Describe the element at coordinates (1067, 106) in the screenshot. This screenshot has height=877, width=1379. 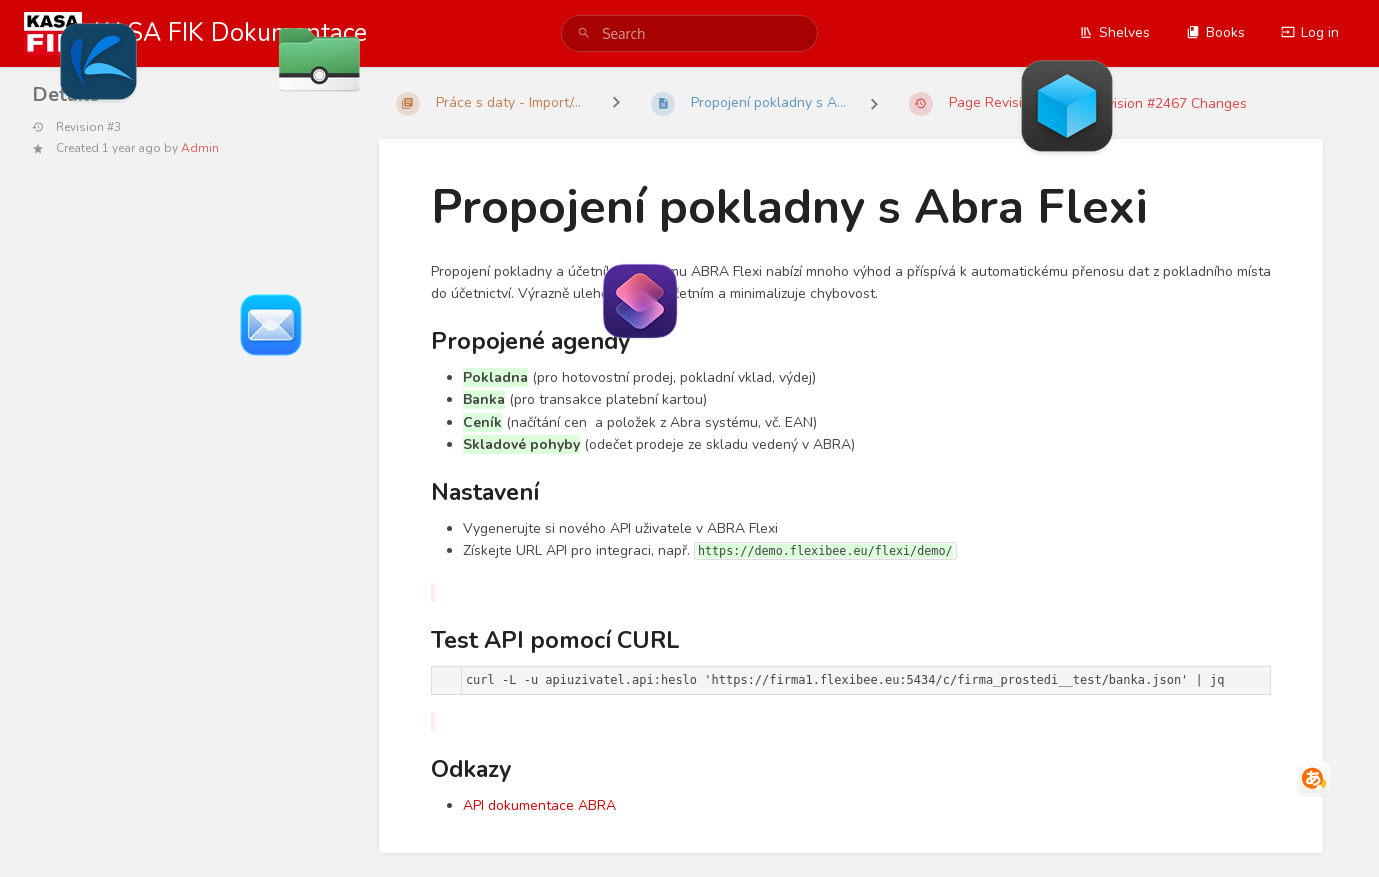
I see `open awf application` at that location.